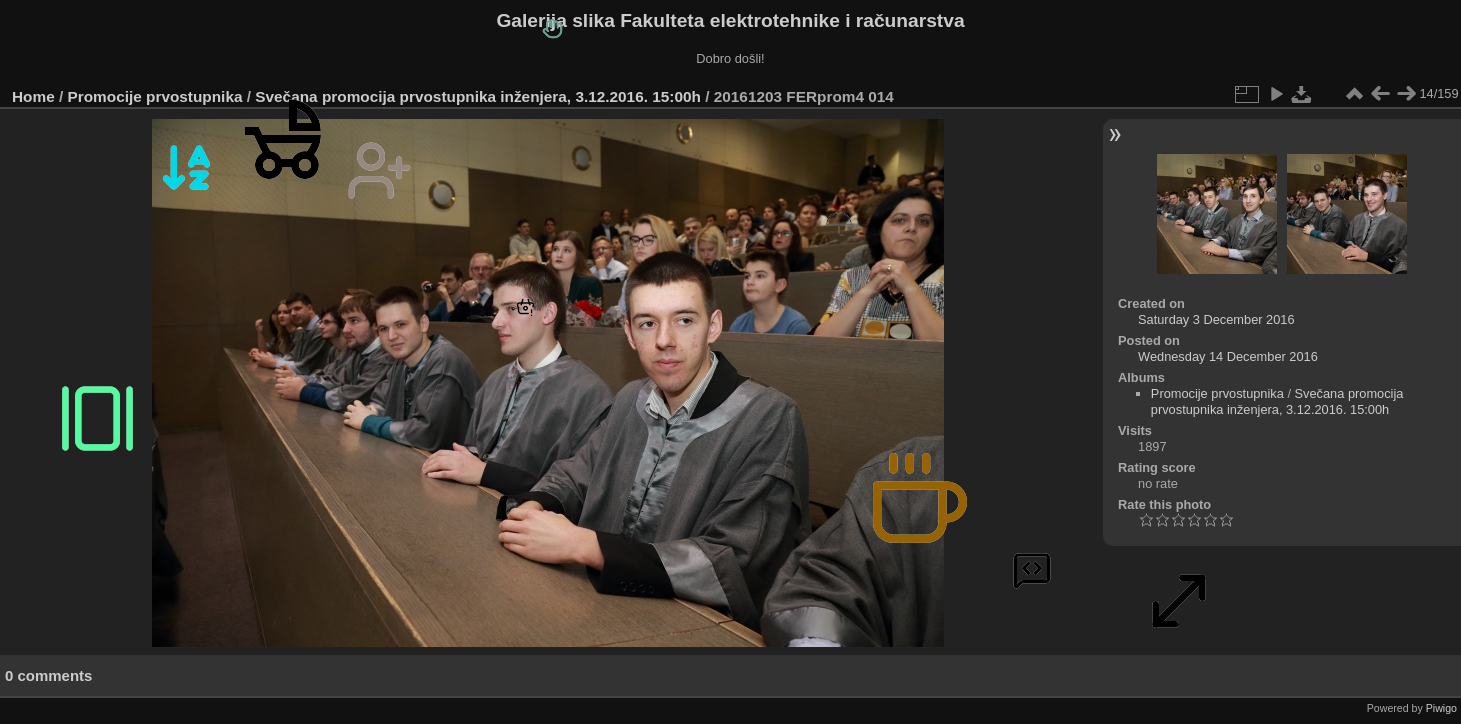 This screenshot has width=1461, height=724. What do you see at coordinates (1032, 570) in the screenshot?
I see `view code snippets in chat` at bounding box center [1032, 570].